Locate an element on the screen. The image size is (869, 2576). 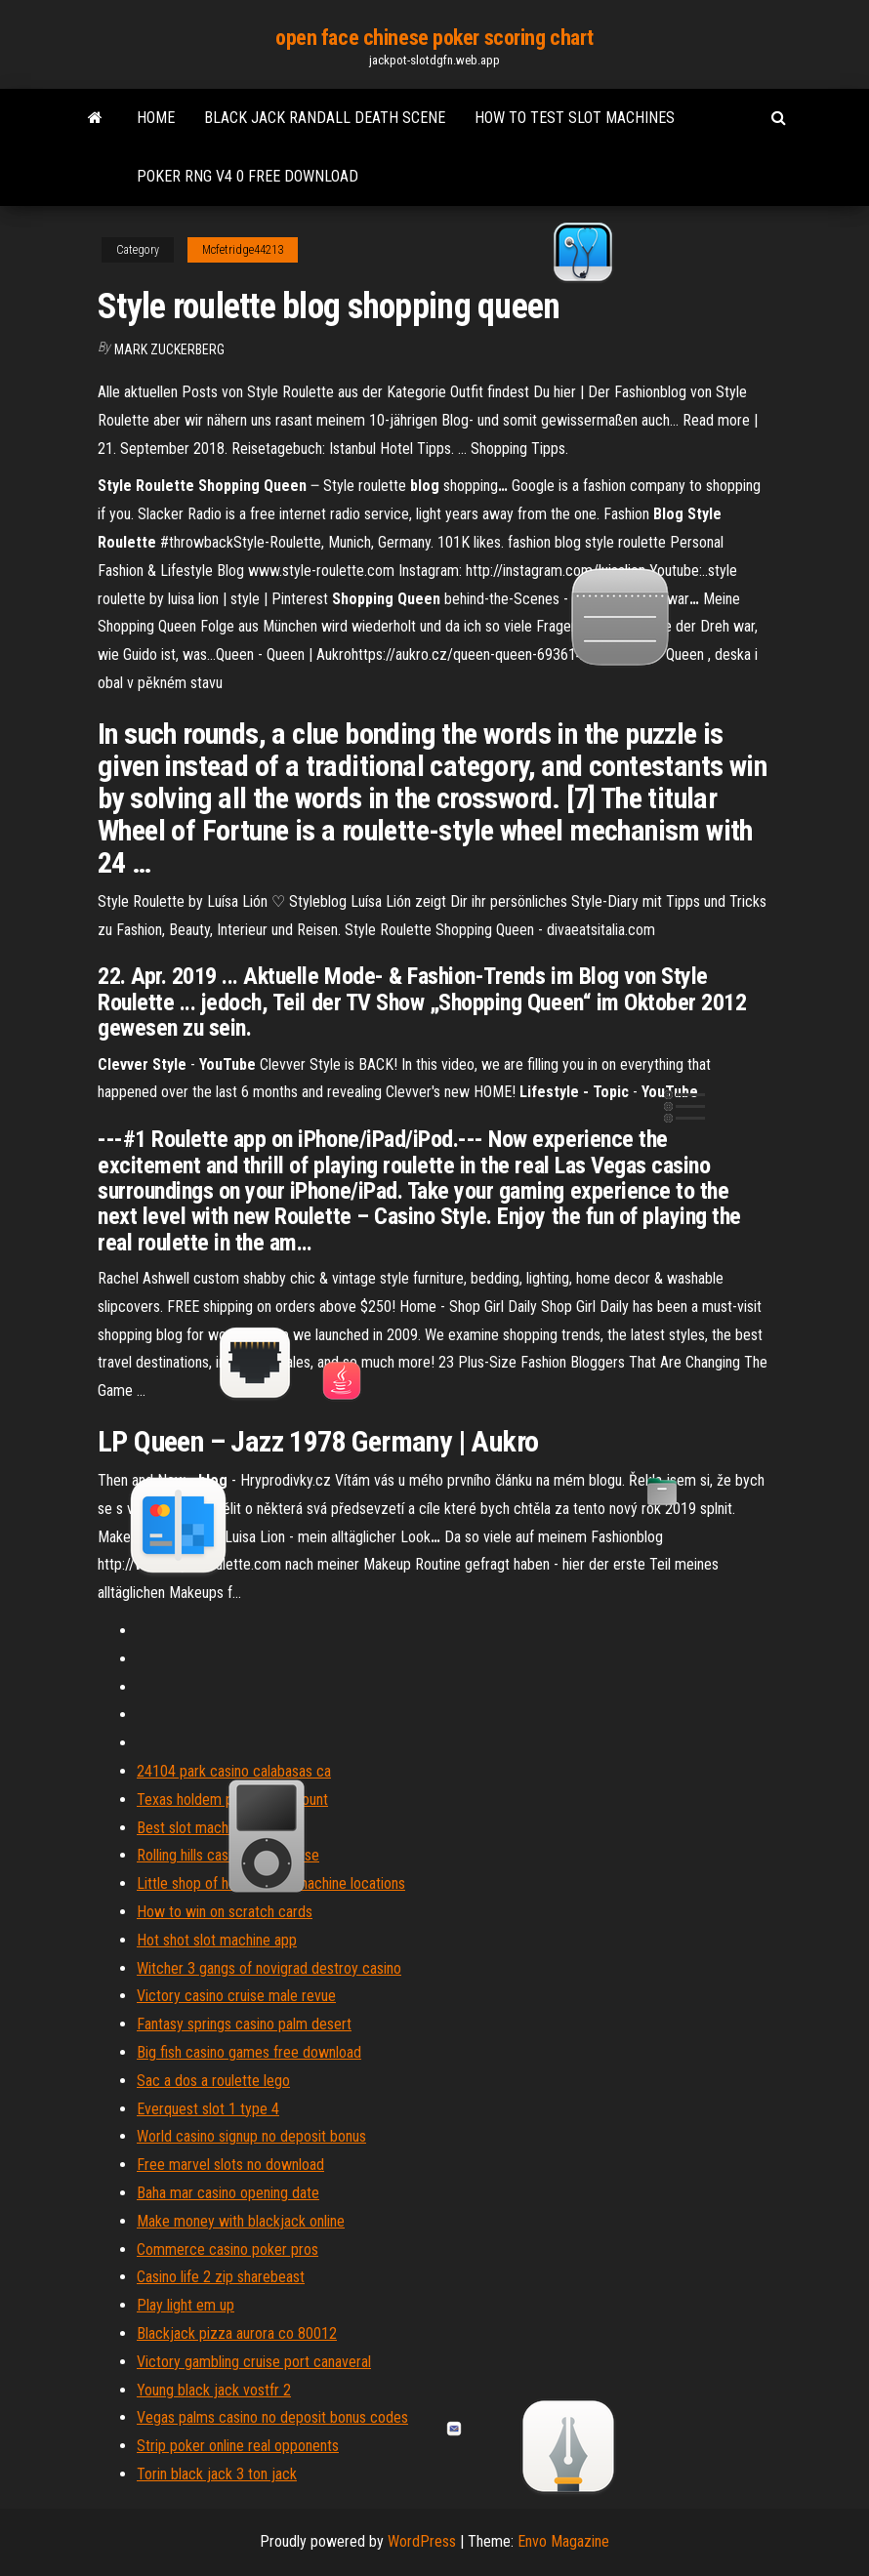
open obfuscate app for redacting sensitive information is located at coordinates (178, 1525).